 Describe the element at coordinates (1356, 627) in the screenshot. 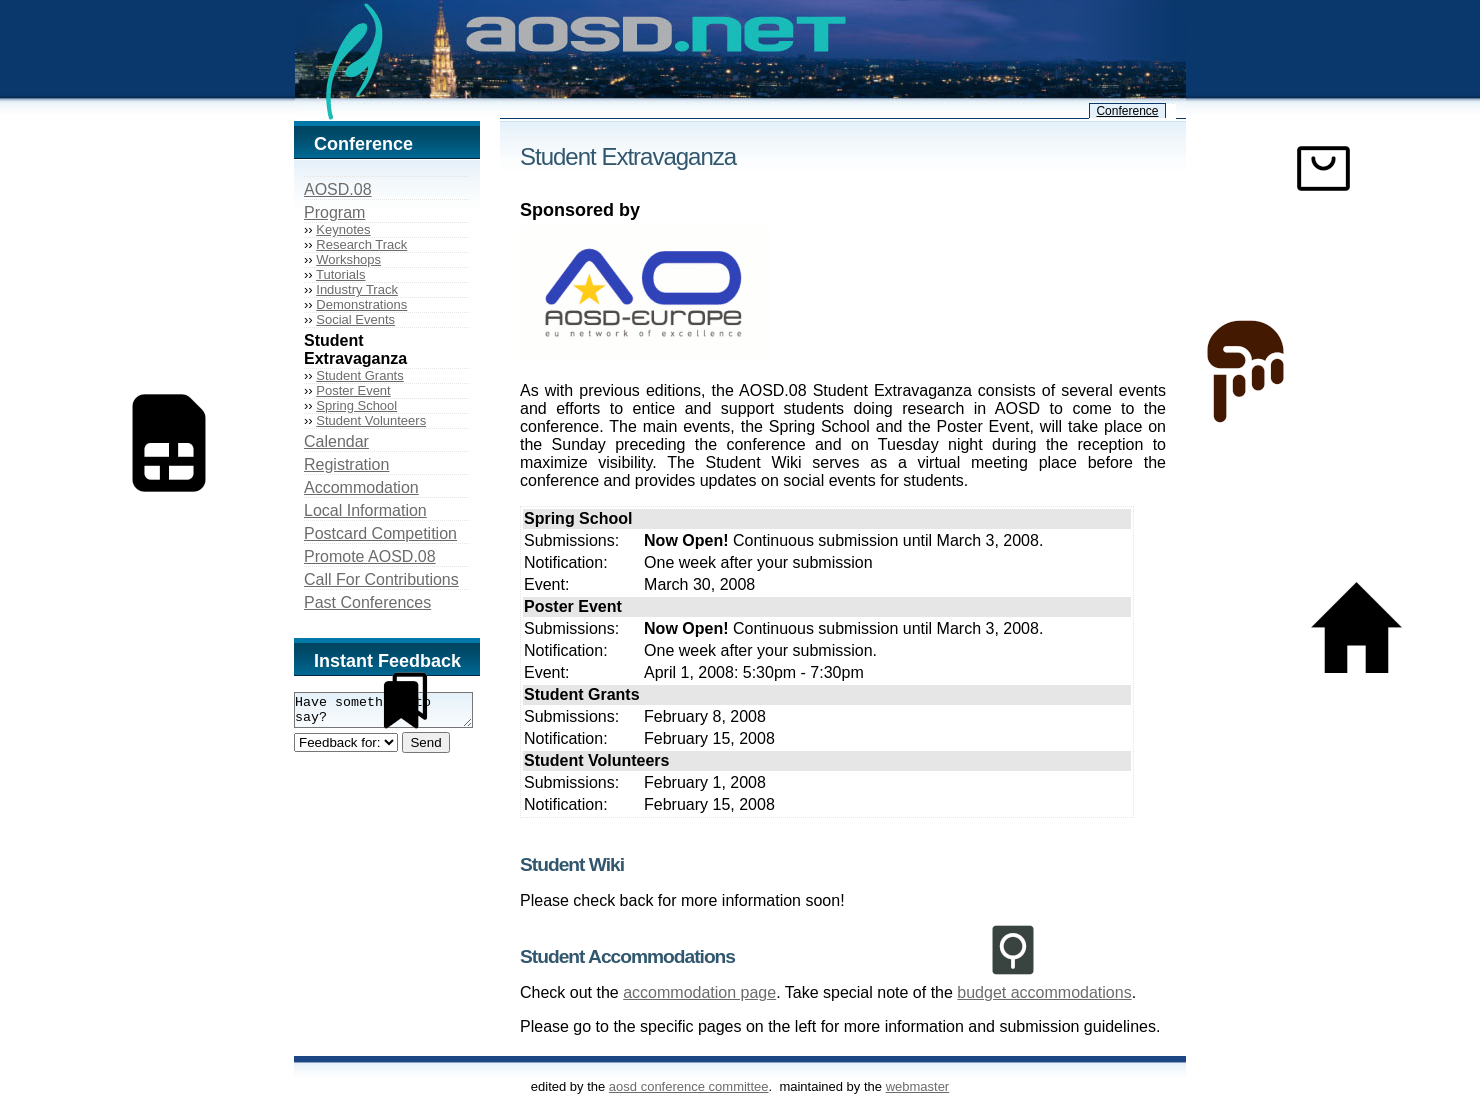

I see `navigate to the home screen` at that location.